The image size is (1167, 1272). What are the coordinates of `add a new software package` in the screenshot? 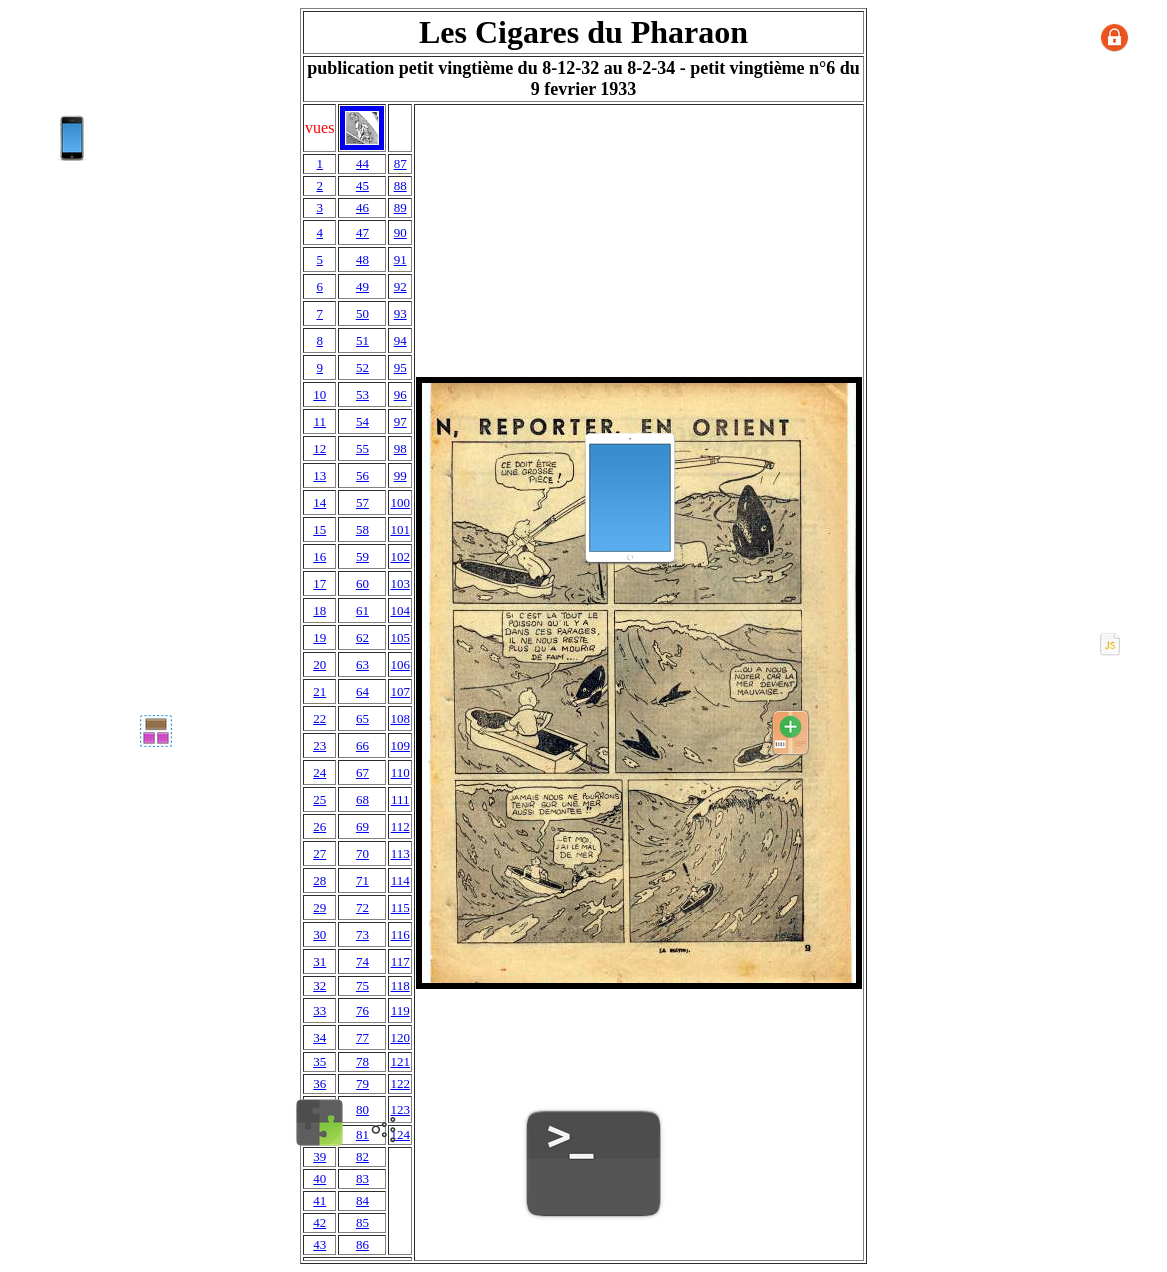 It's located at (790, 732).